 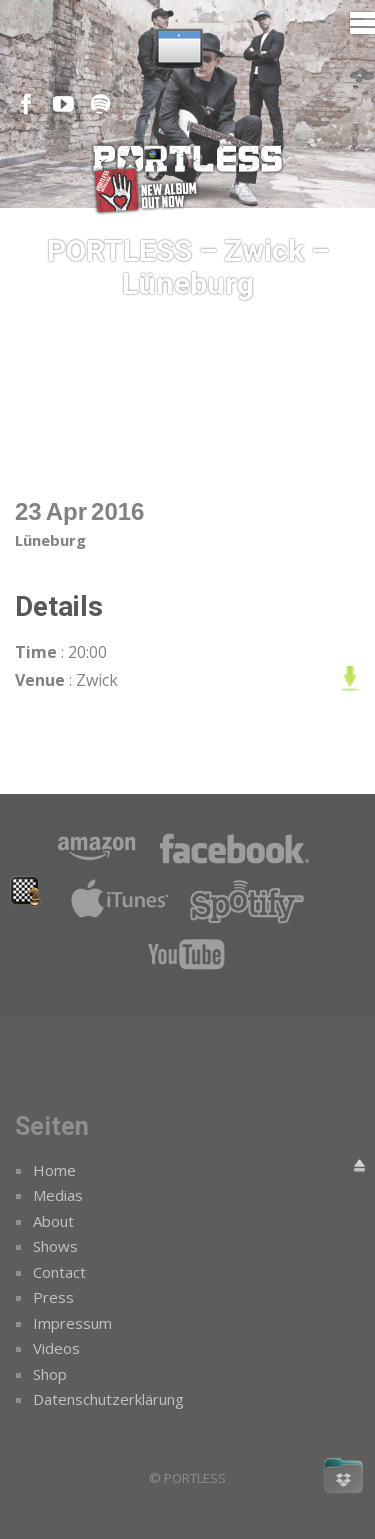 I want to click on open folder containing clojure project files, so click(x=152, y=153).